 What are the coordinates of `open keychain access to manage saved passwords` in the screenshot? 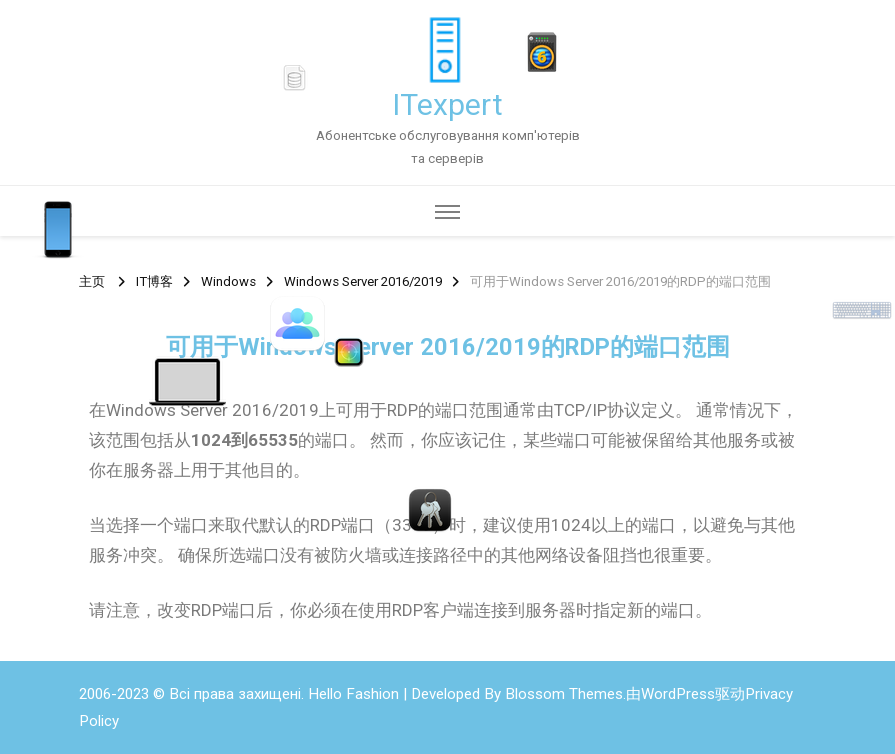 It's located at (430, 510).